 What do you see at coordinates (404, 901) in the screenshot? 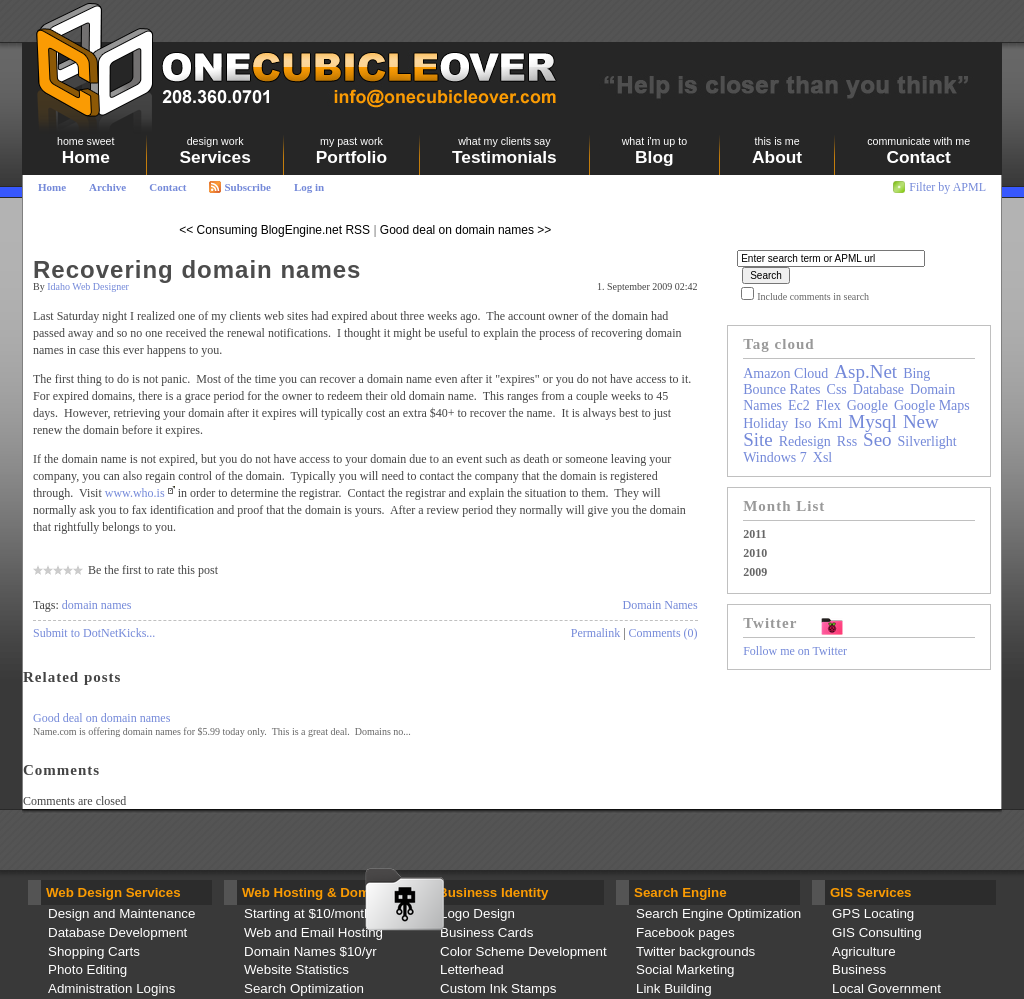
I see `folder containing USB security testing tools` at bounding box center [404, 901].